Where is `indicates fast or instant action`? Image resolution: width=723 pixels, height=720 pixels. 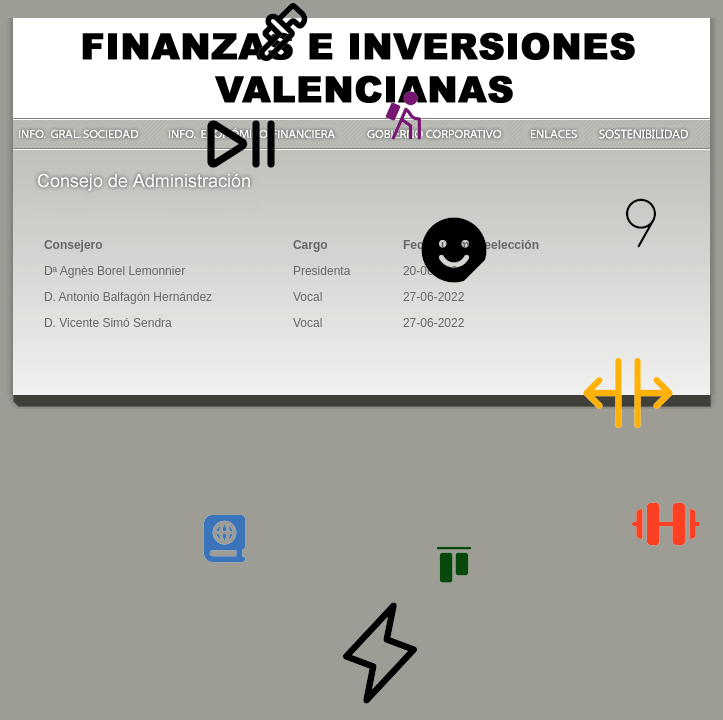 indicates fast or instant action is located at coordinates (380, 653).